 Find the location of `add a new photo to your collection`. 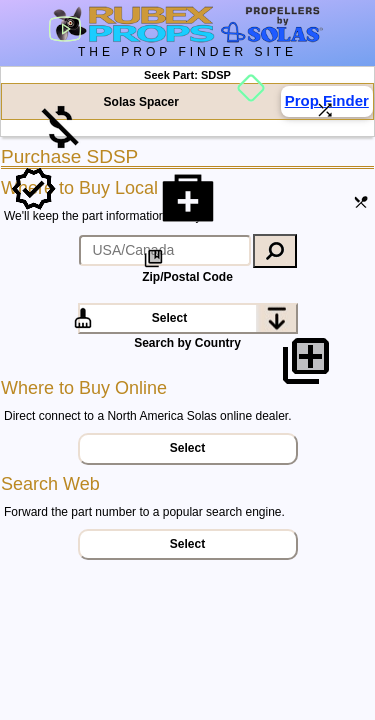

add a new photo to your collection is located at coordinates (306, 361).